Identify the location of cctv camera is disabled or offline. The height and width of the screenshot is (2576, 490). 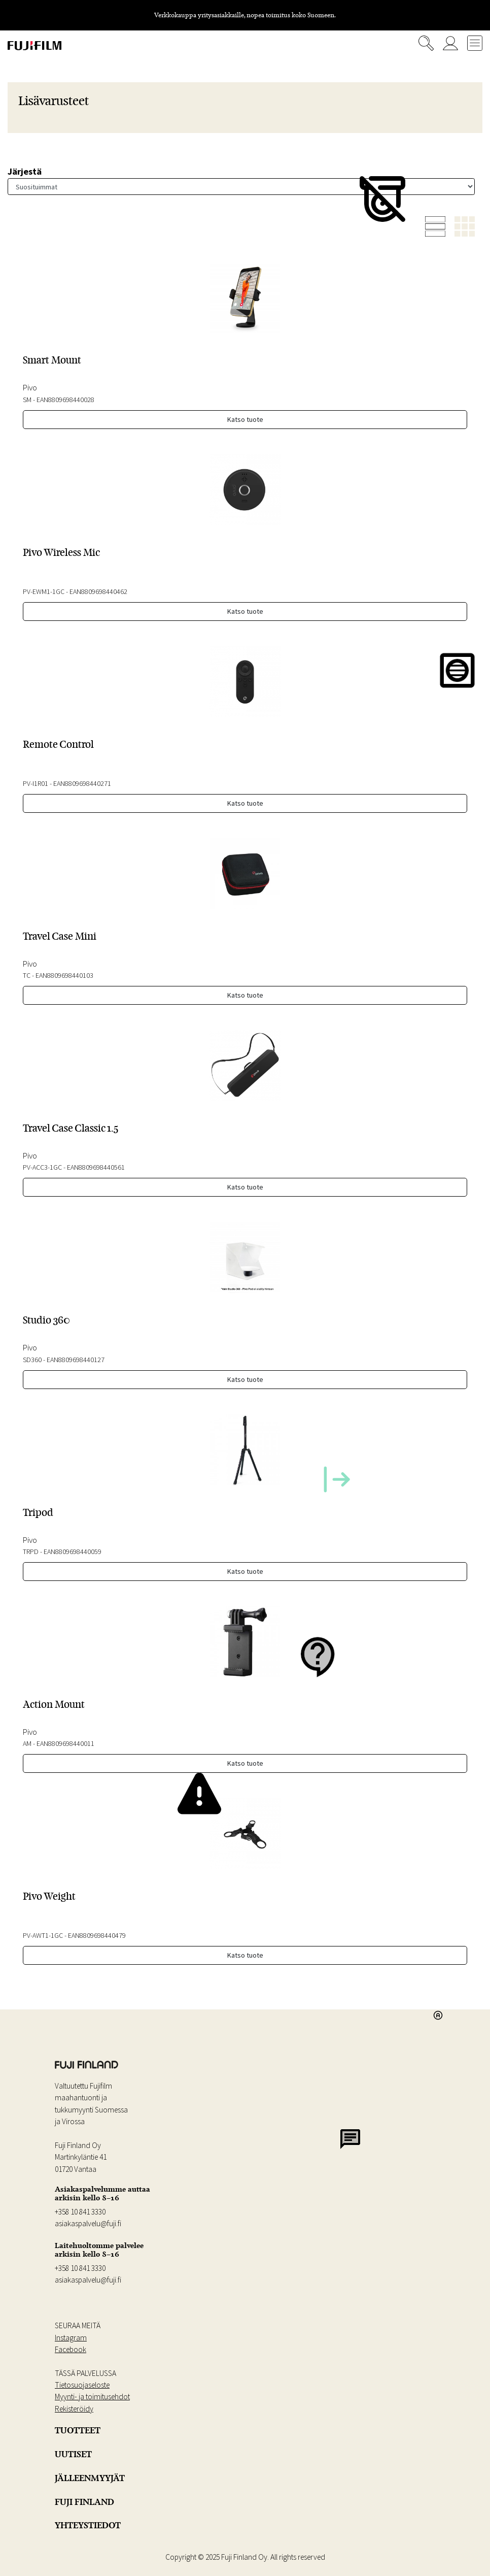
(382, 199).